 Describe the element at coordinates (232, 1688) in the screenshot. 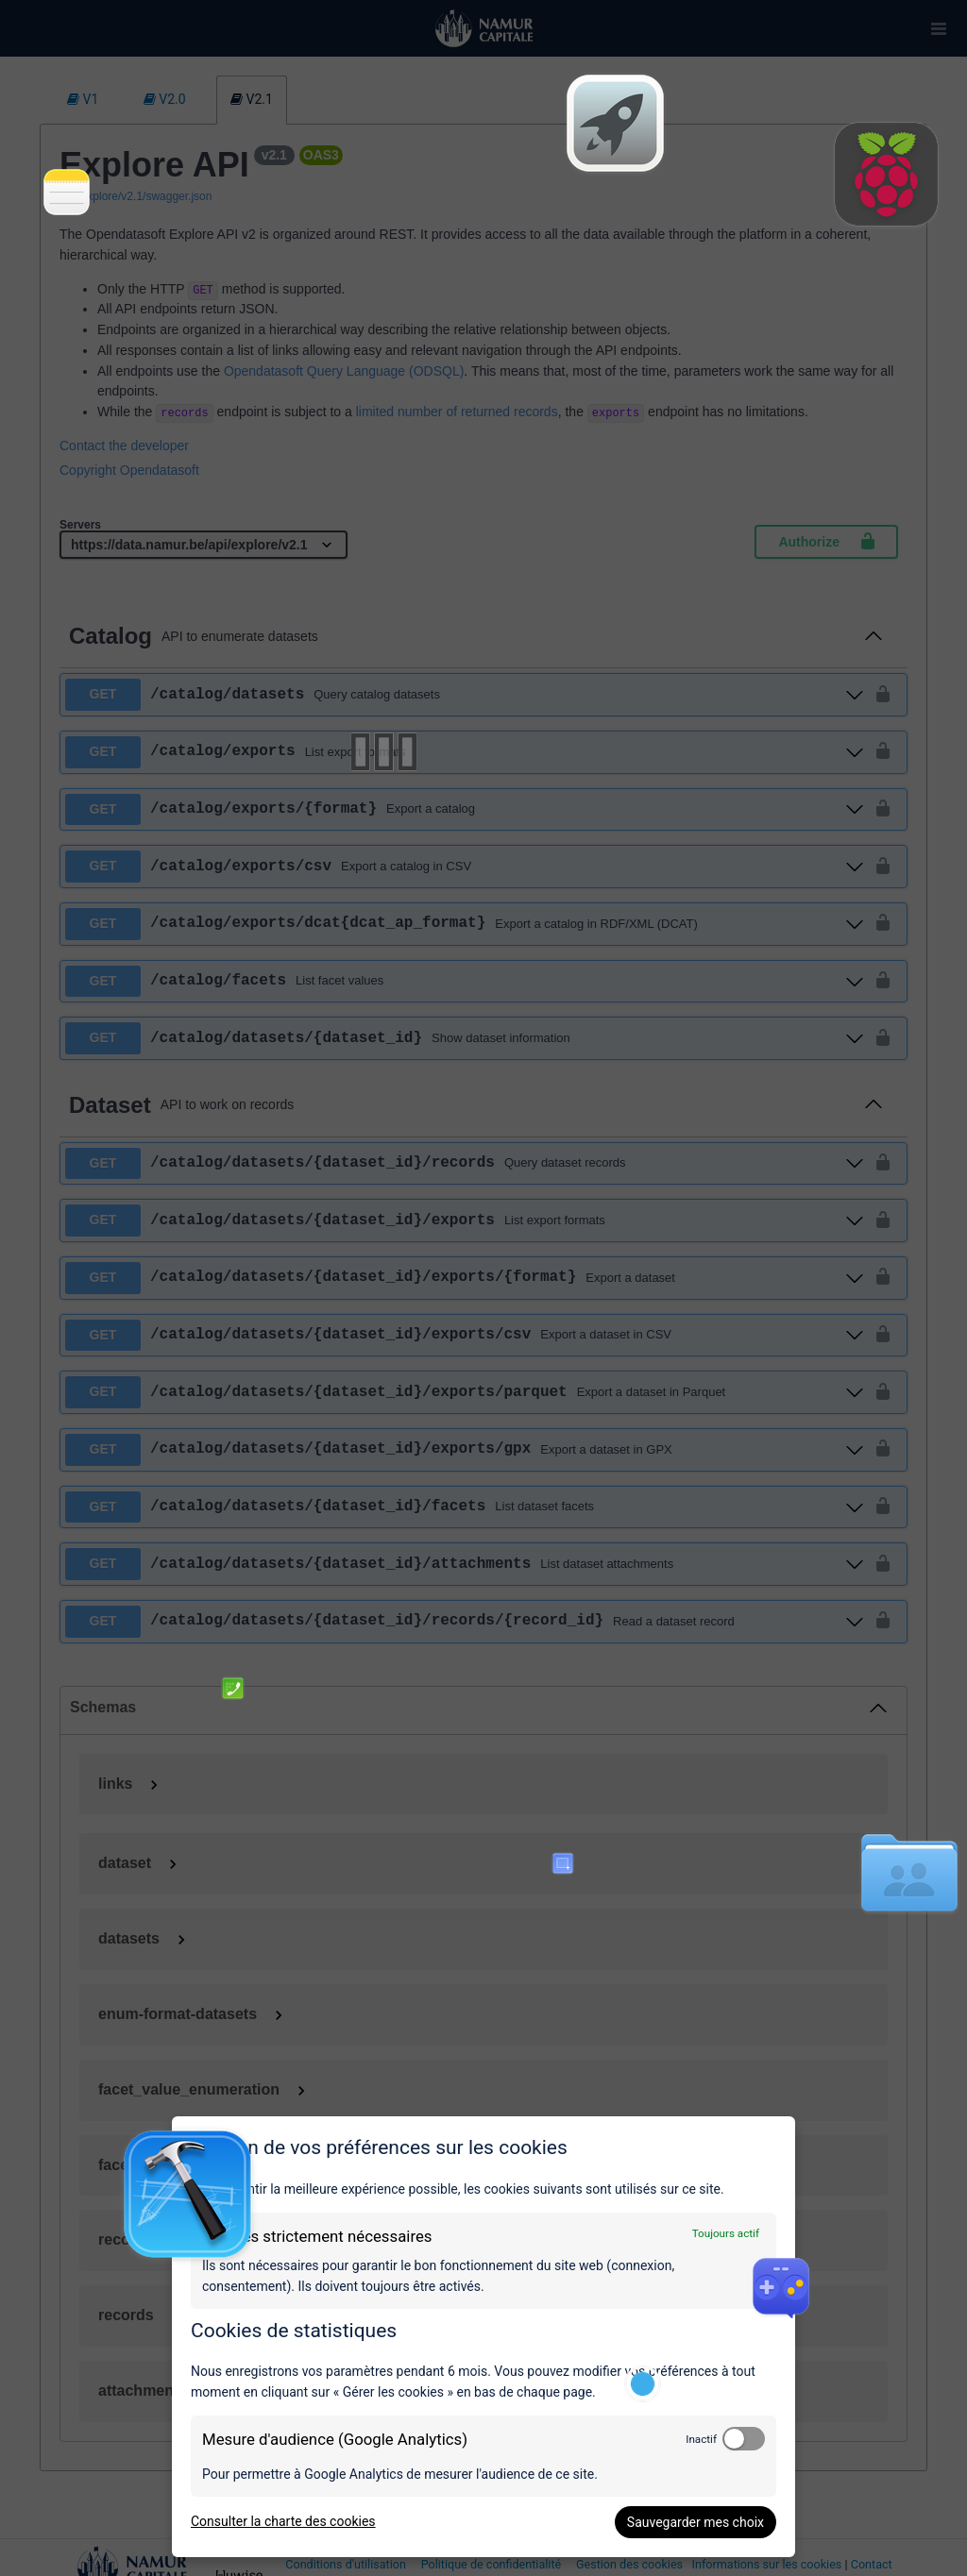

I see `open the phone calls app` at that location.